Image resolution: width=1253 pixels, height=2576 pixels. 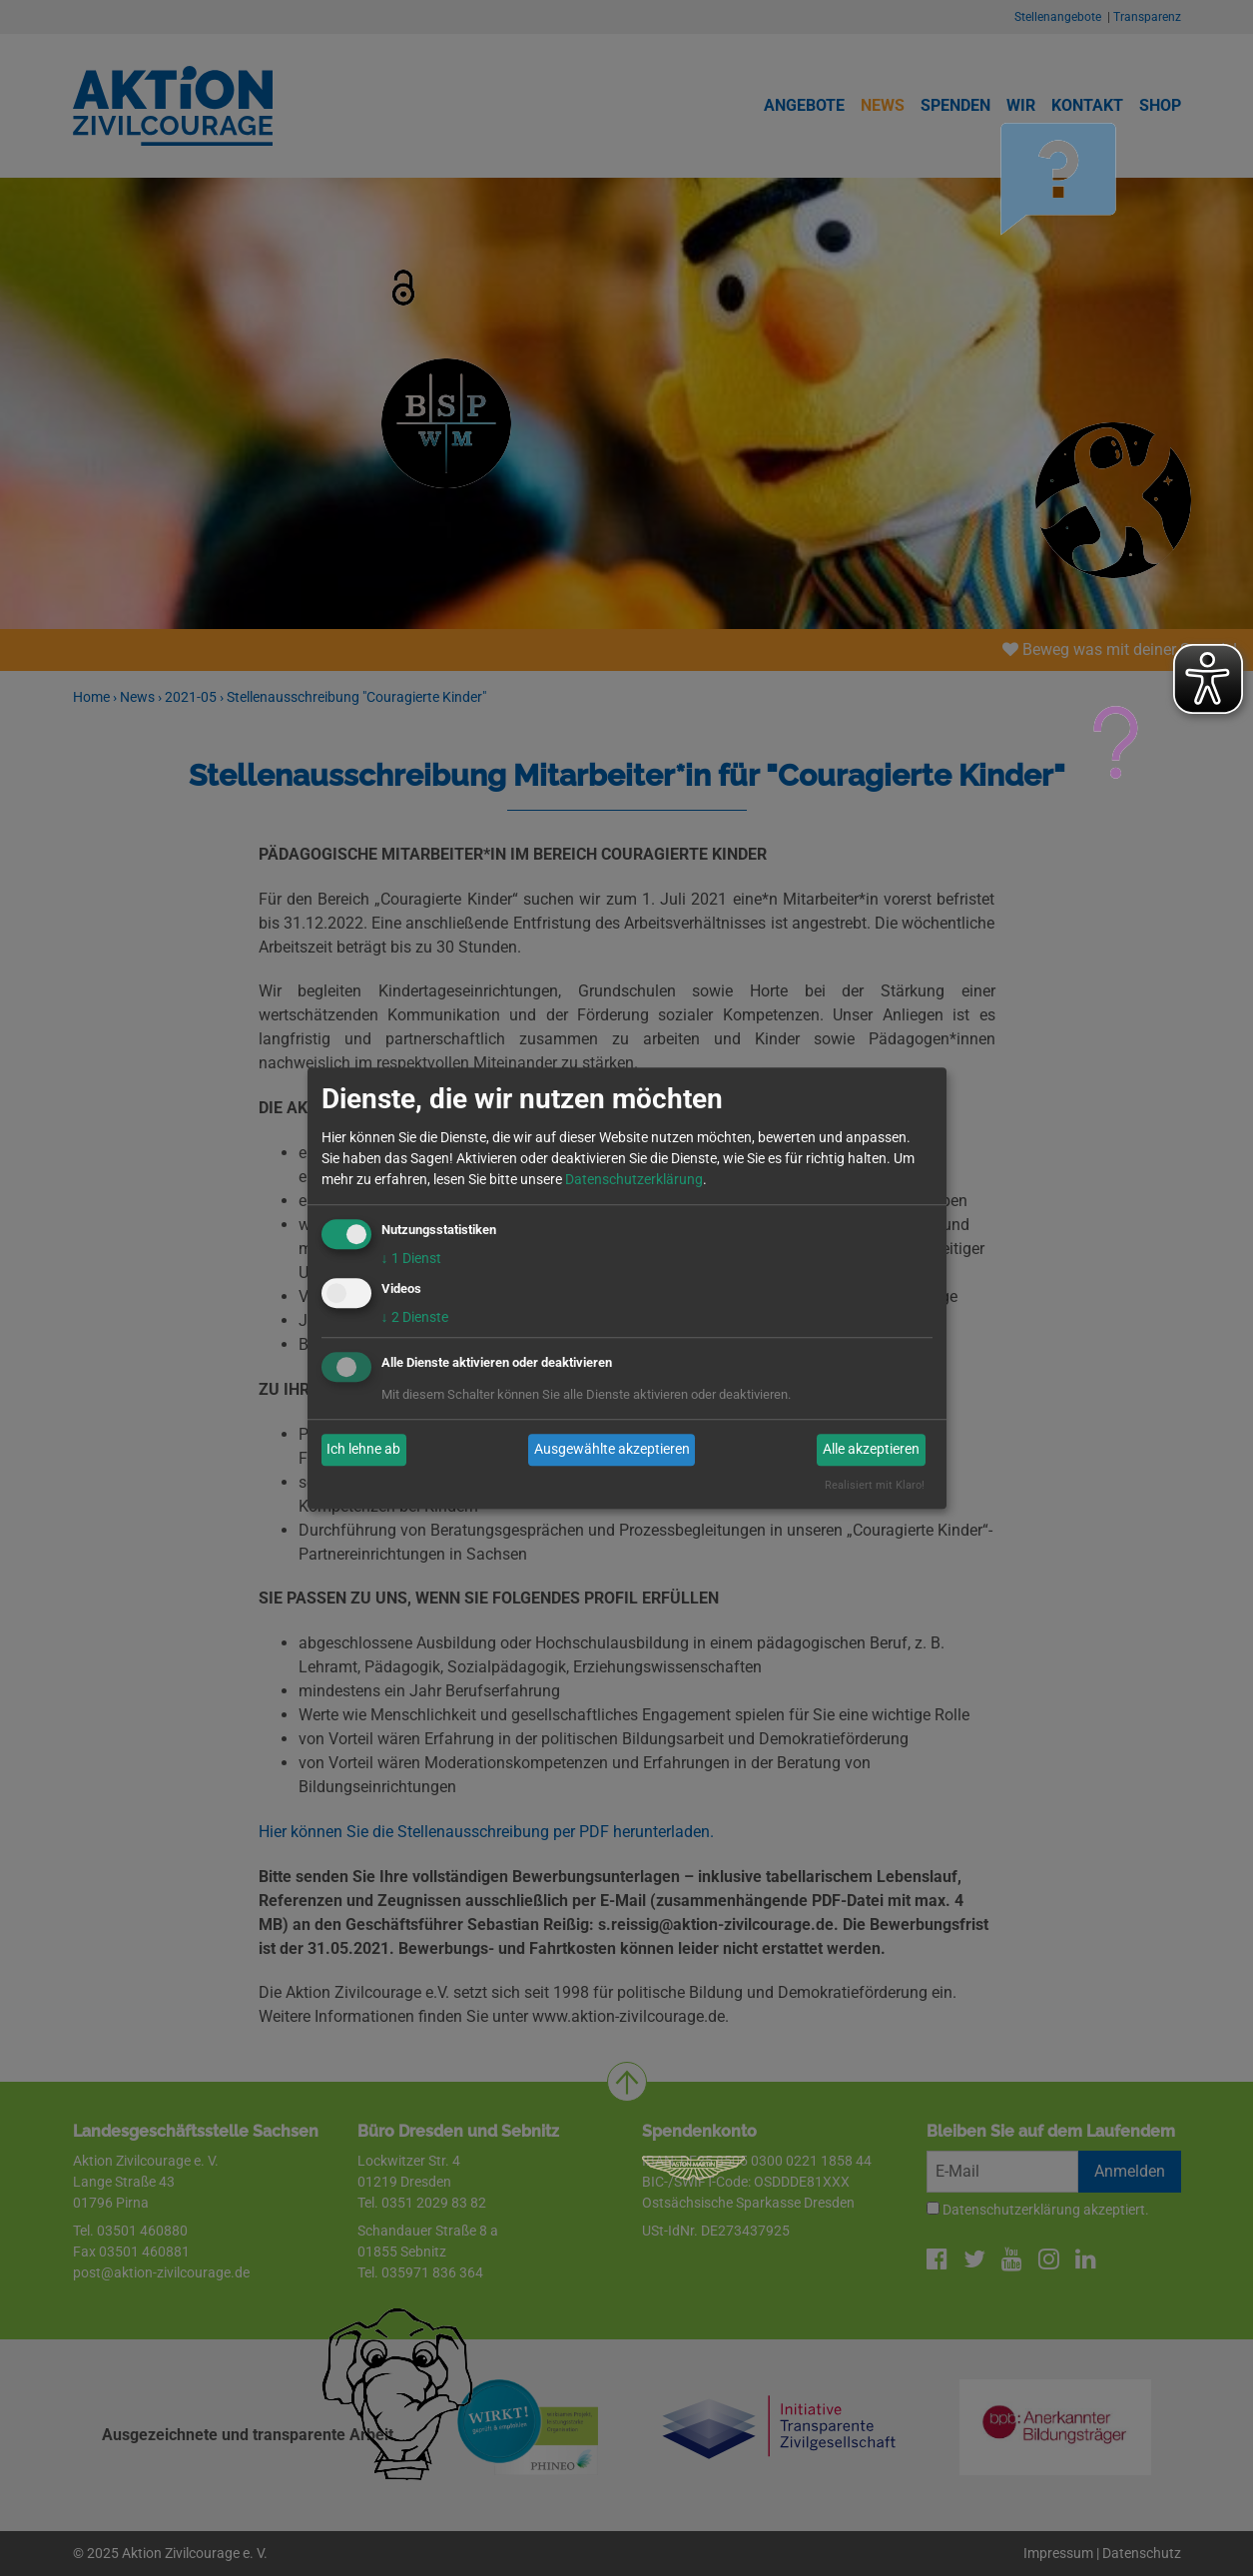 I want to click on indicates open access content available without subscription, so click(x=403, y=288).